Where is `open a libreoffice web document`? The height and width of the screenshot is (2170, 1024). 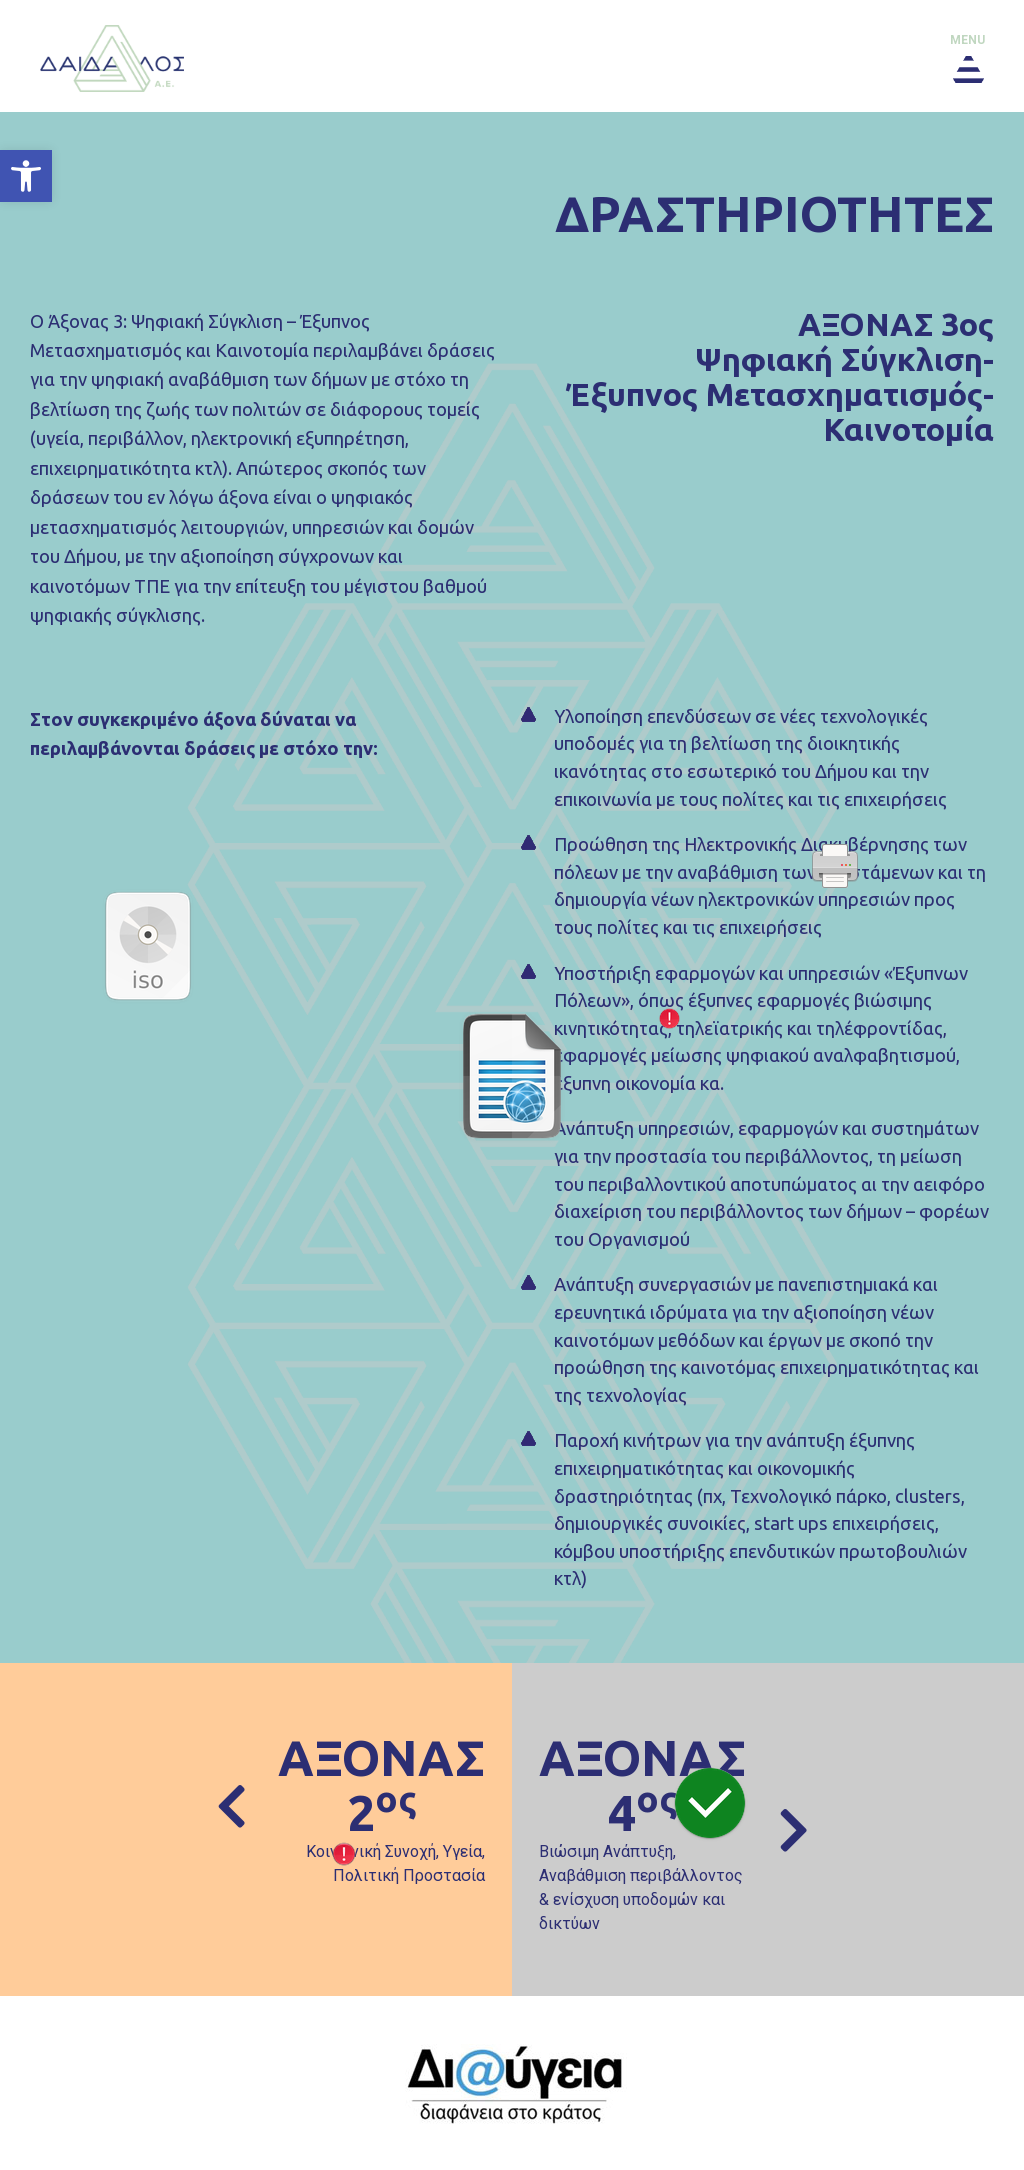 open a libreoffice web document is located at coordinates (512, 1076).